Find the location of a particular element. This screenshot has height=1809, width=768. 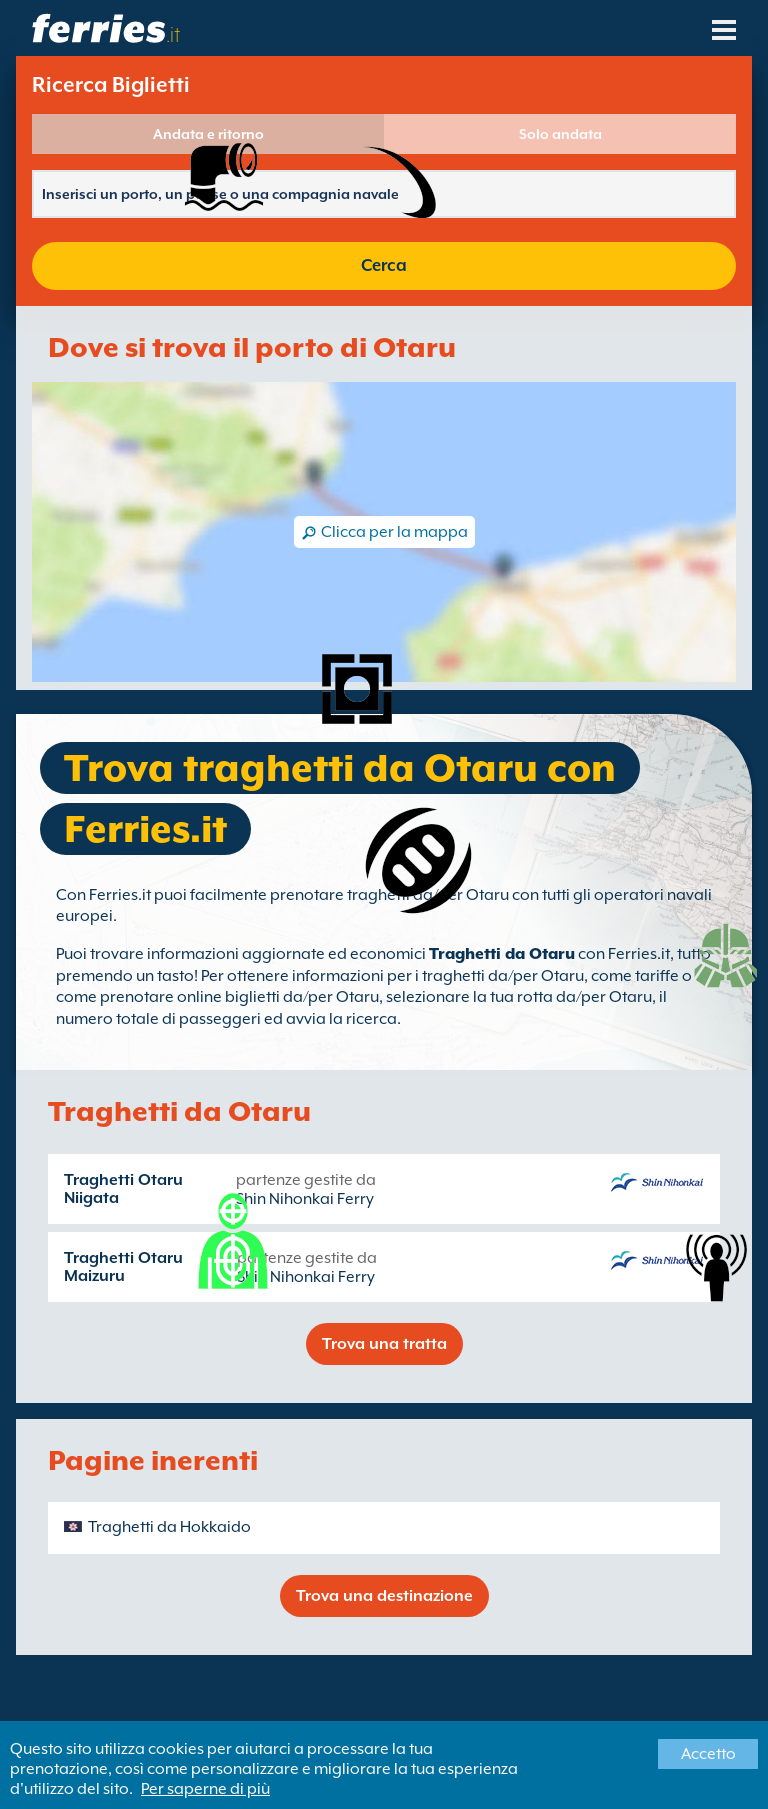

focus or target selection tool is located at coordinates (357, 689).